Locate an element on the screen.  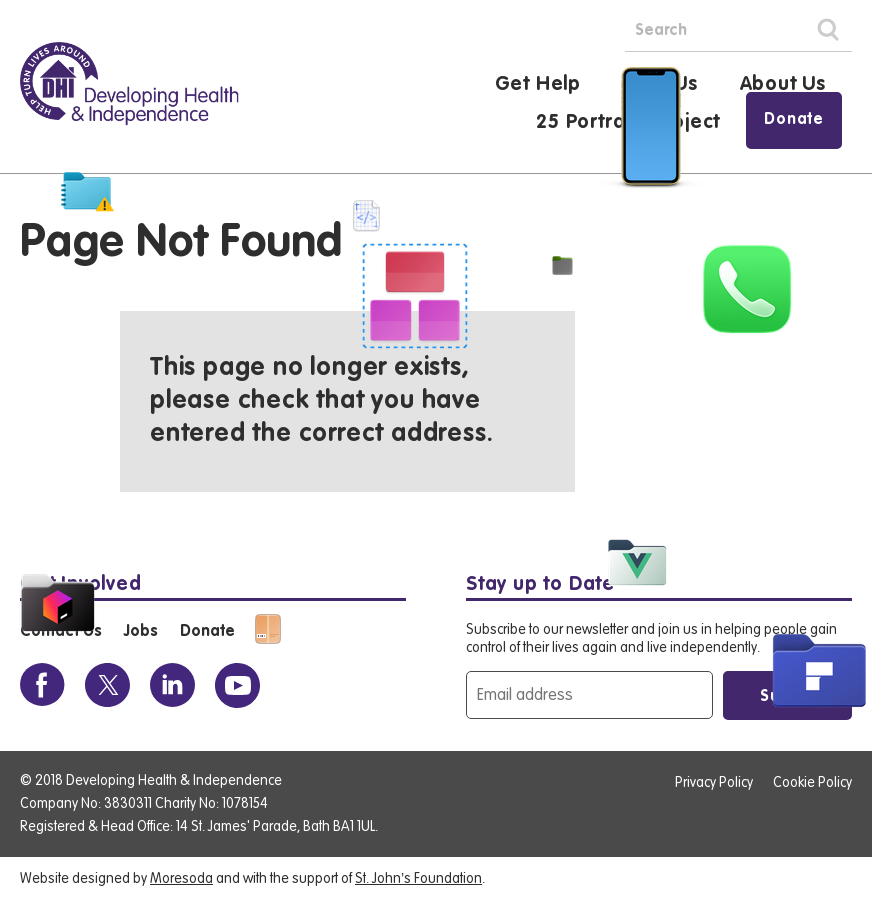
select all items in the current view is located at coordinates (415, 296).